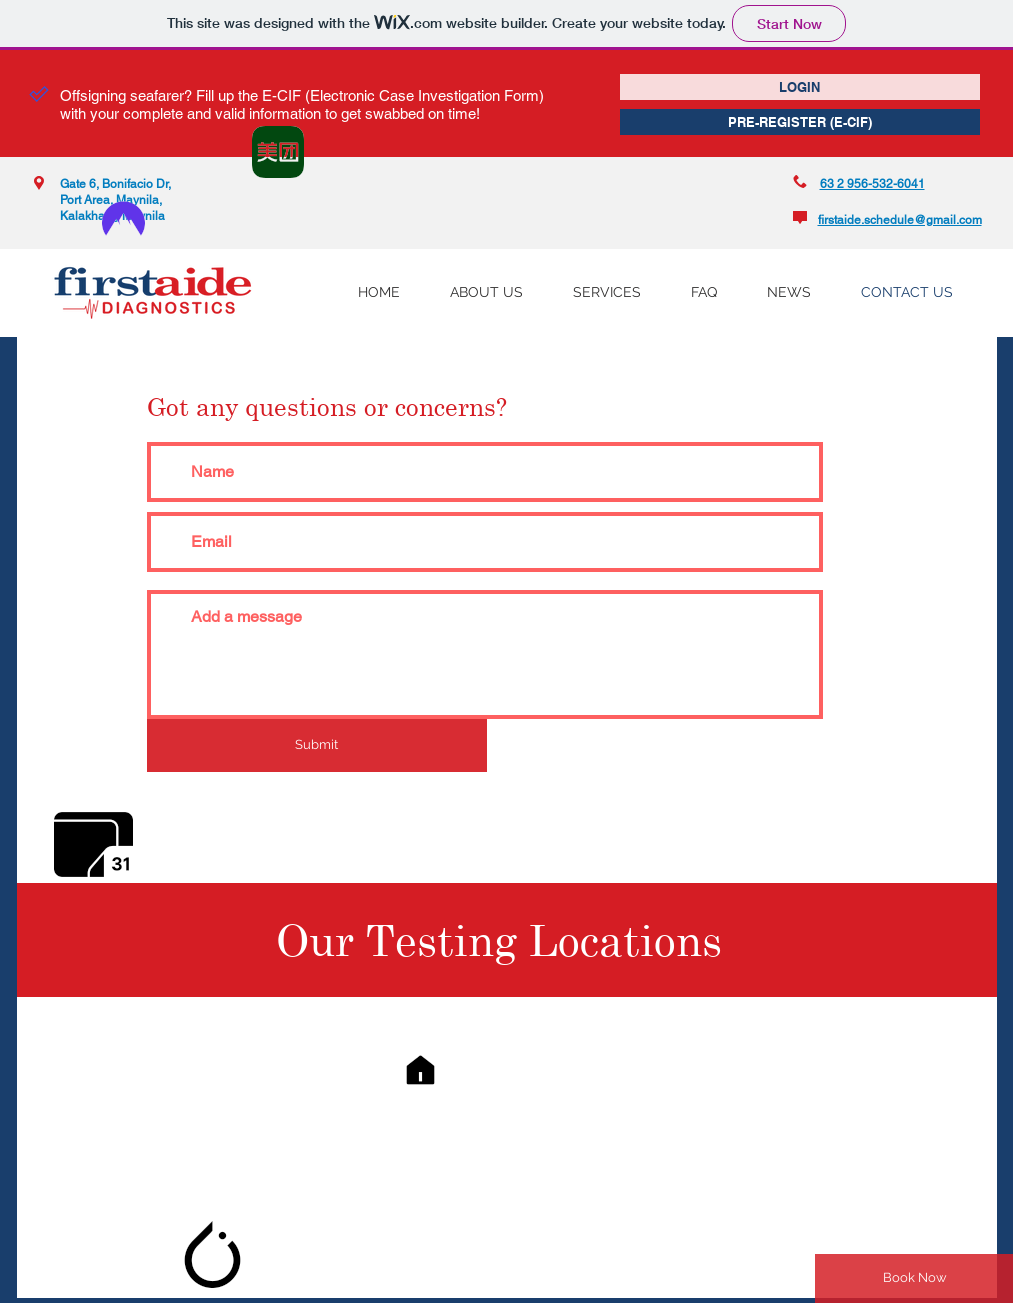  Describe the element at coordinates (420, 1070) in the screenshot. I see `navigate to the home screen` at that location.